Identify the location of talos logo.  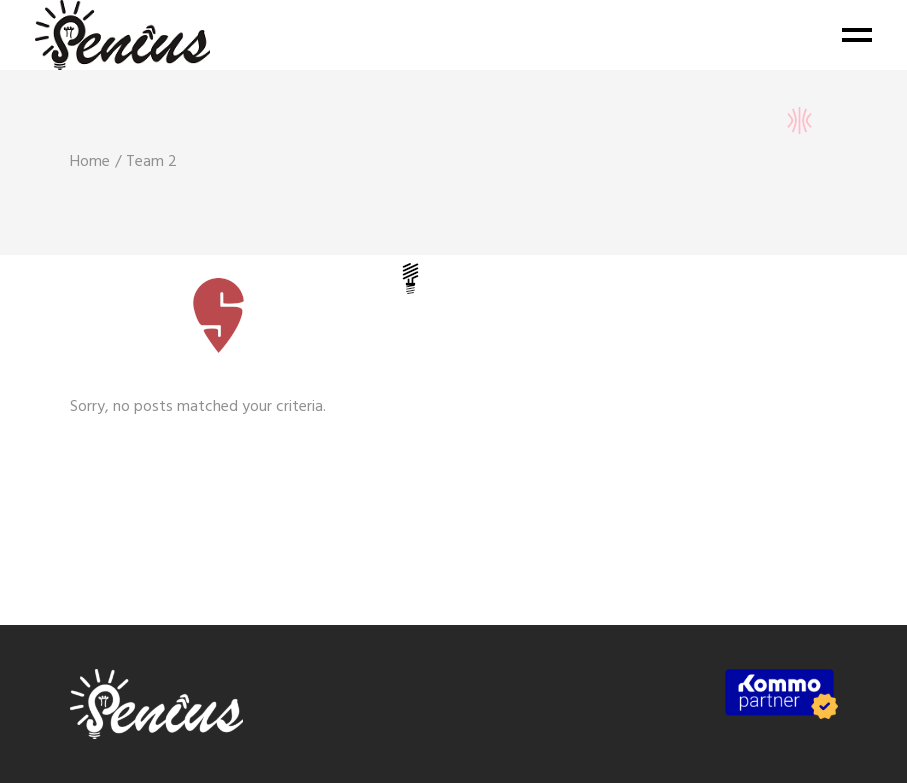
(799, 120).